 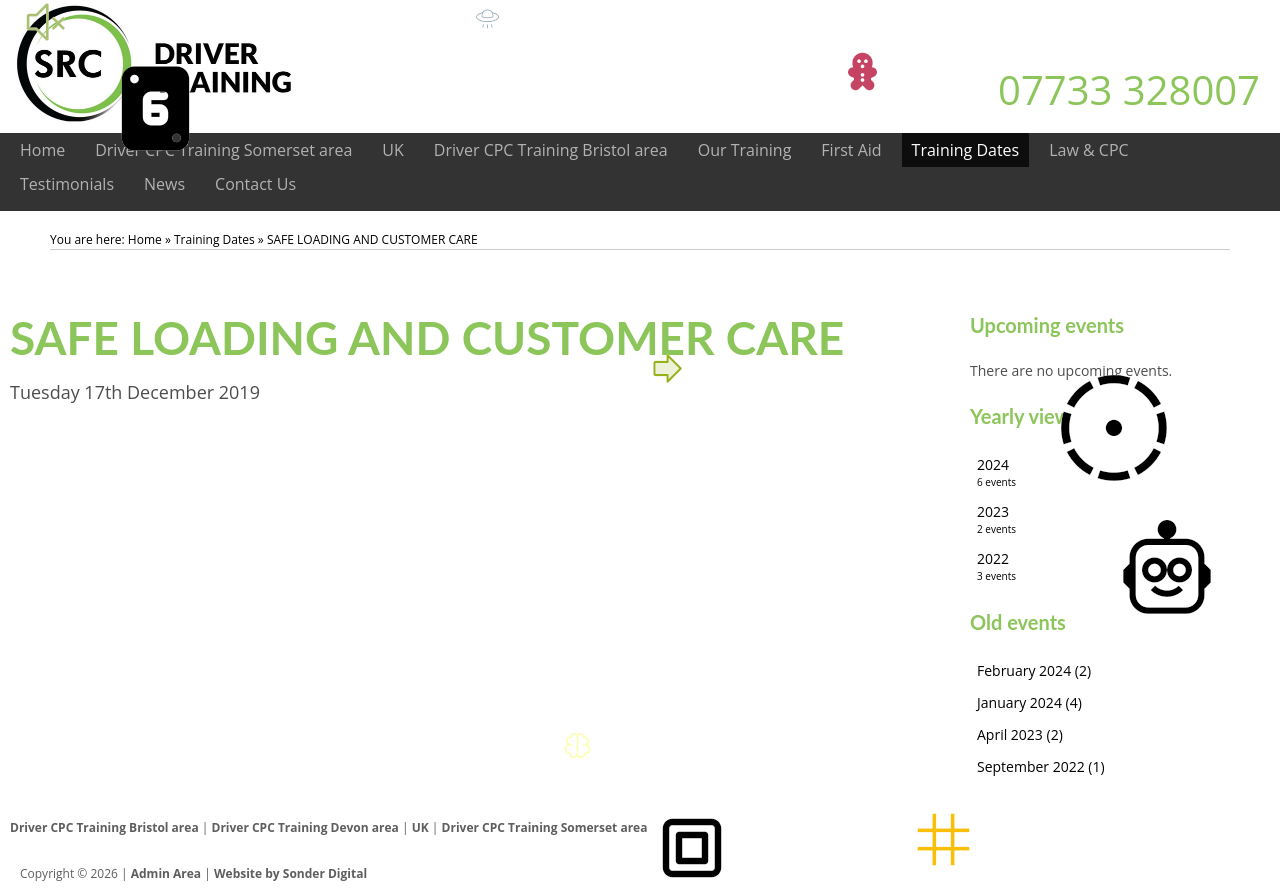 What do you see at coordinates (487, 18) in the screenshot?
I see `access sci-fi or space-themed content` at bounding box center [487, 18].